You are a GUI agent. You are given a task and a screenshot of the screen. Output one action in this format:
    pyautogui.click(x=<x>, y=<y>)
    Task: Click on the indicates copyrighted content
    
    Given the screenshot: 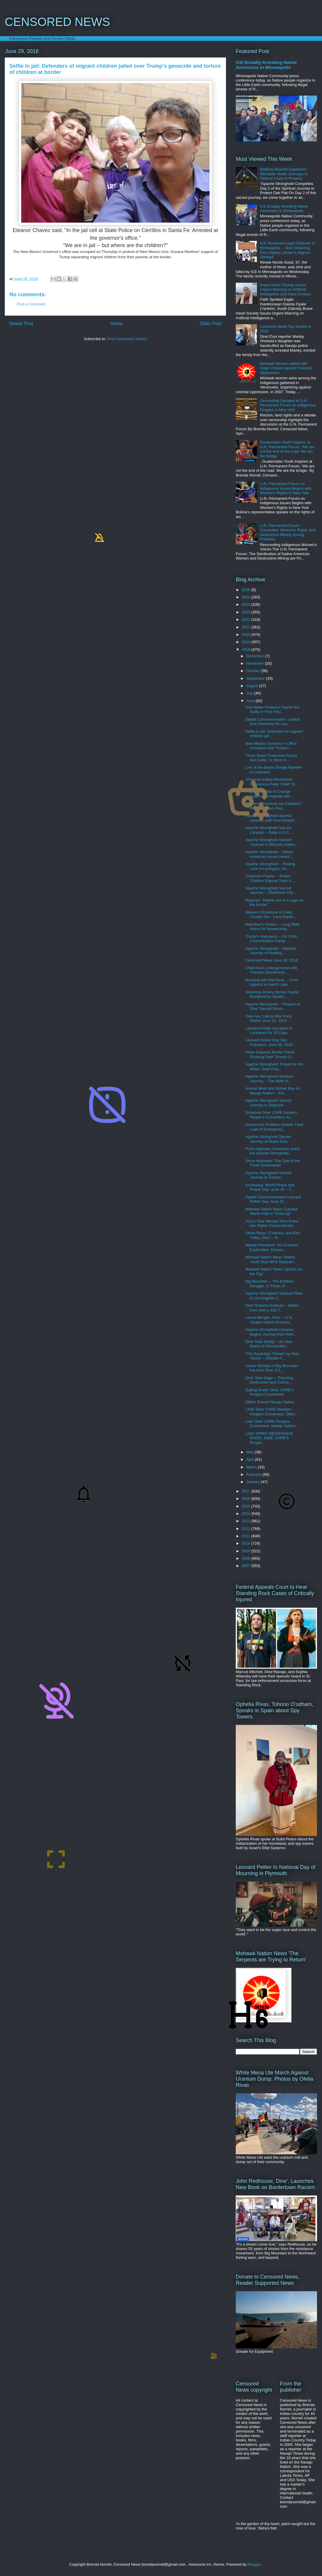 What is the action you would take?
    pyautogui.click(x=287, y=1501)
    